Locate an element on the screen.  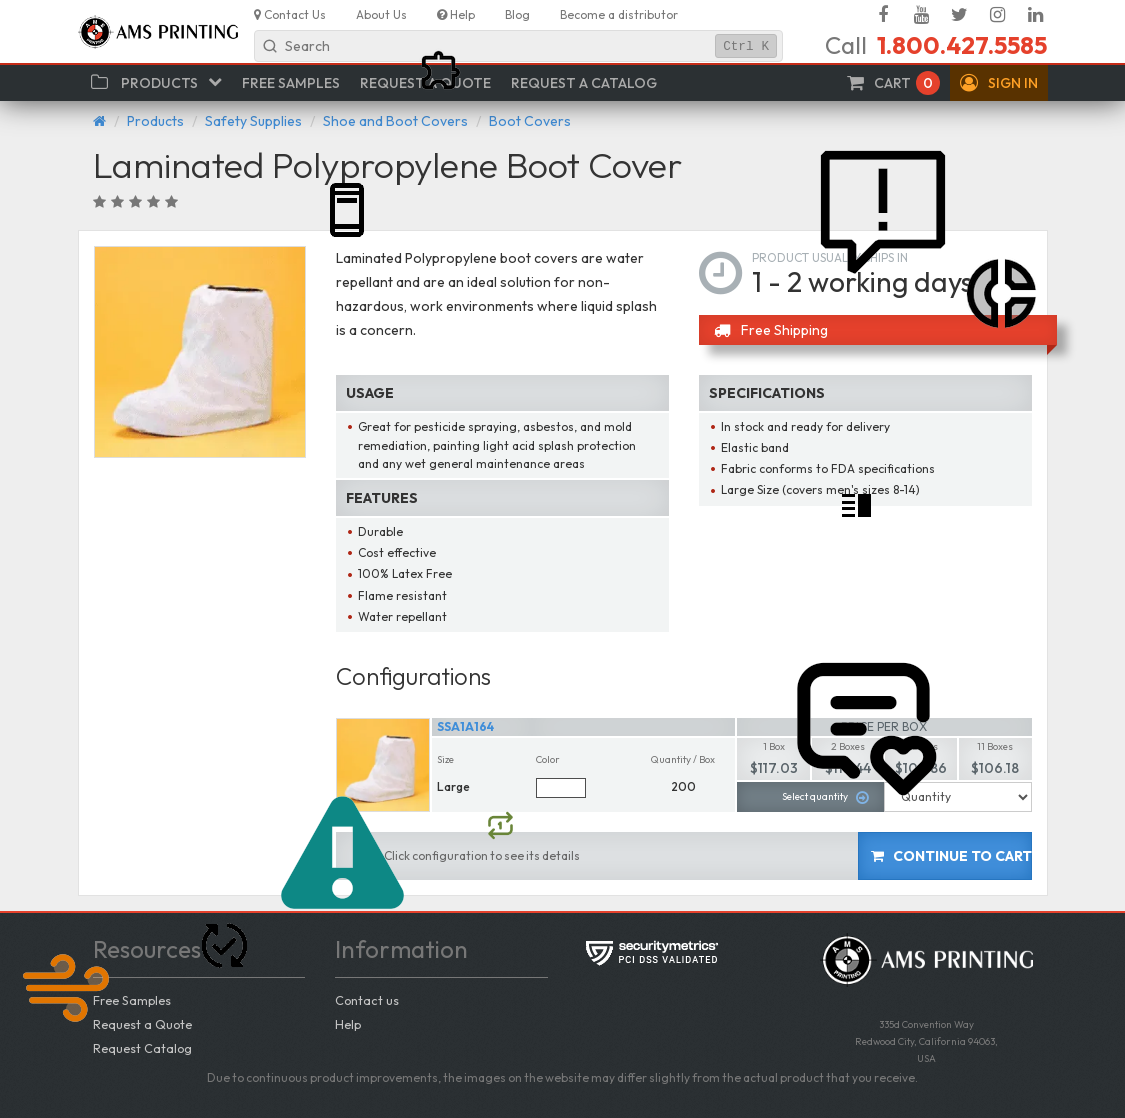
toggle vertical split view layout is located at coordinates (856, 505).